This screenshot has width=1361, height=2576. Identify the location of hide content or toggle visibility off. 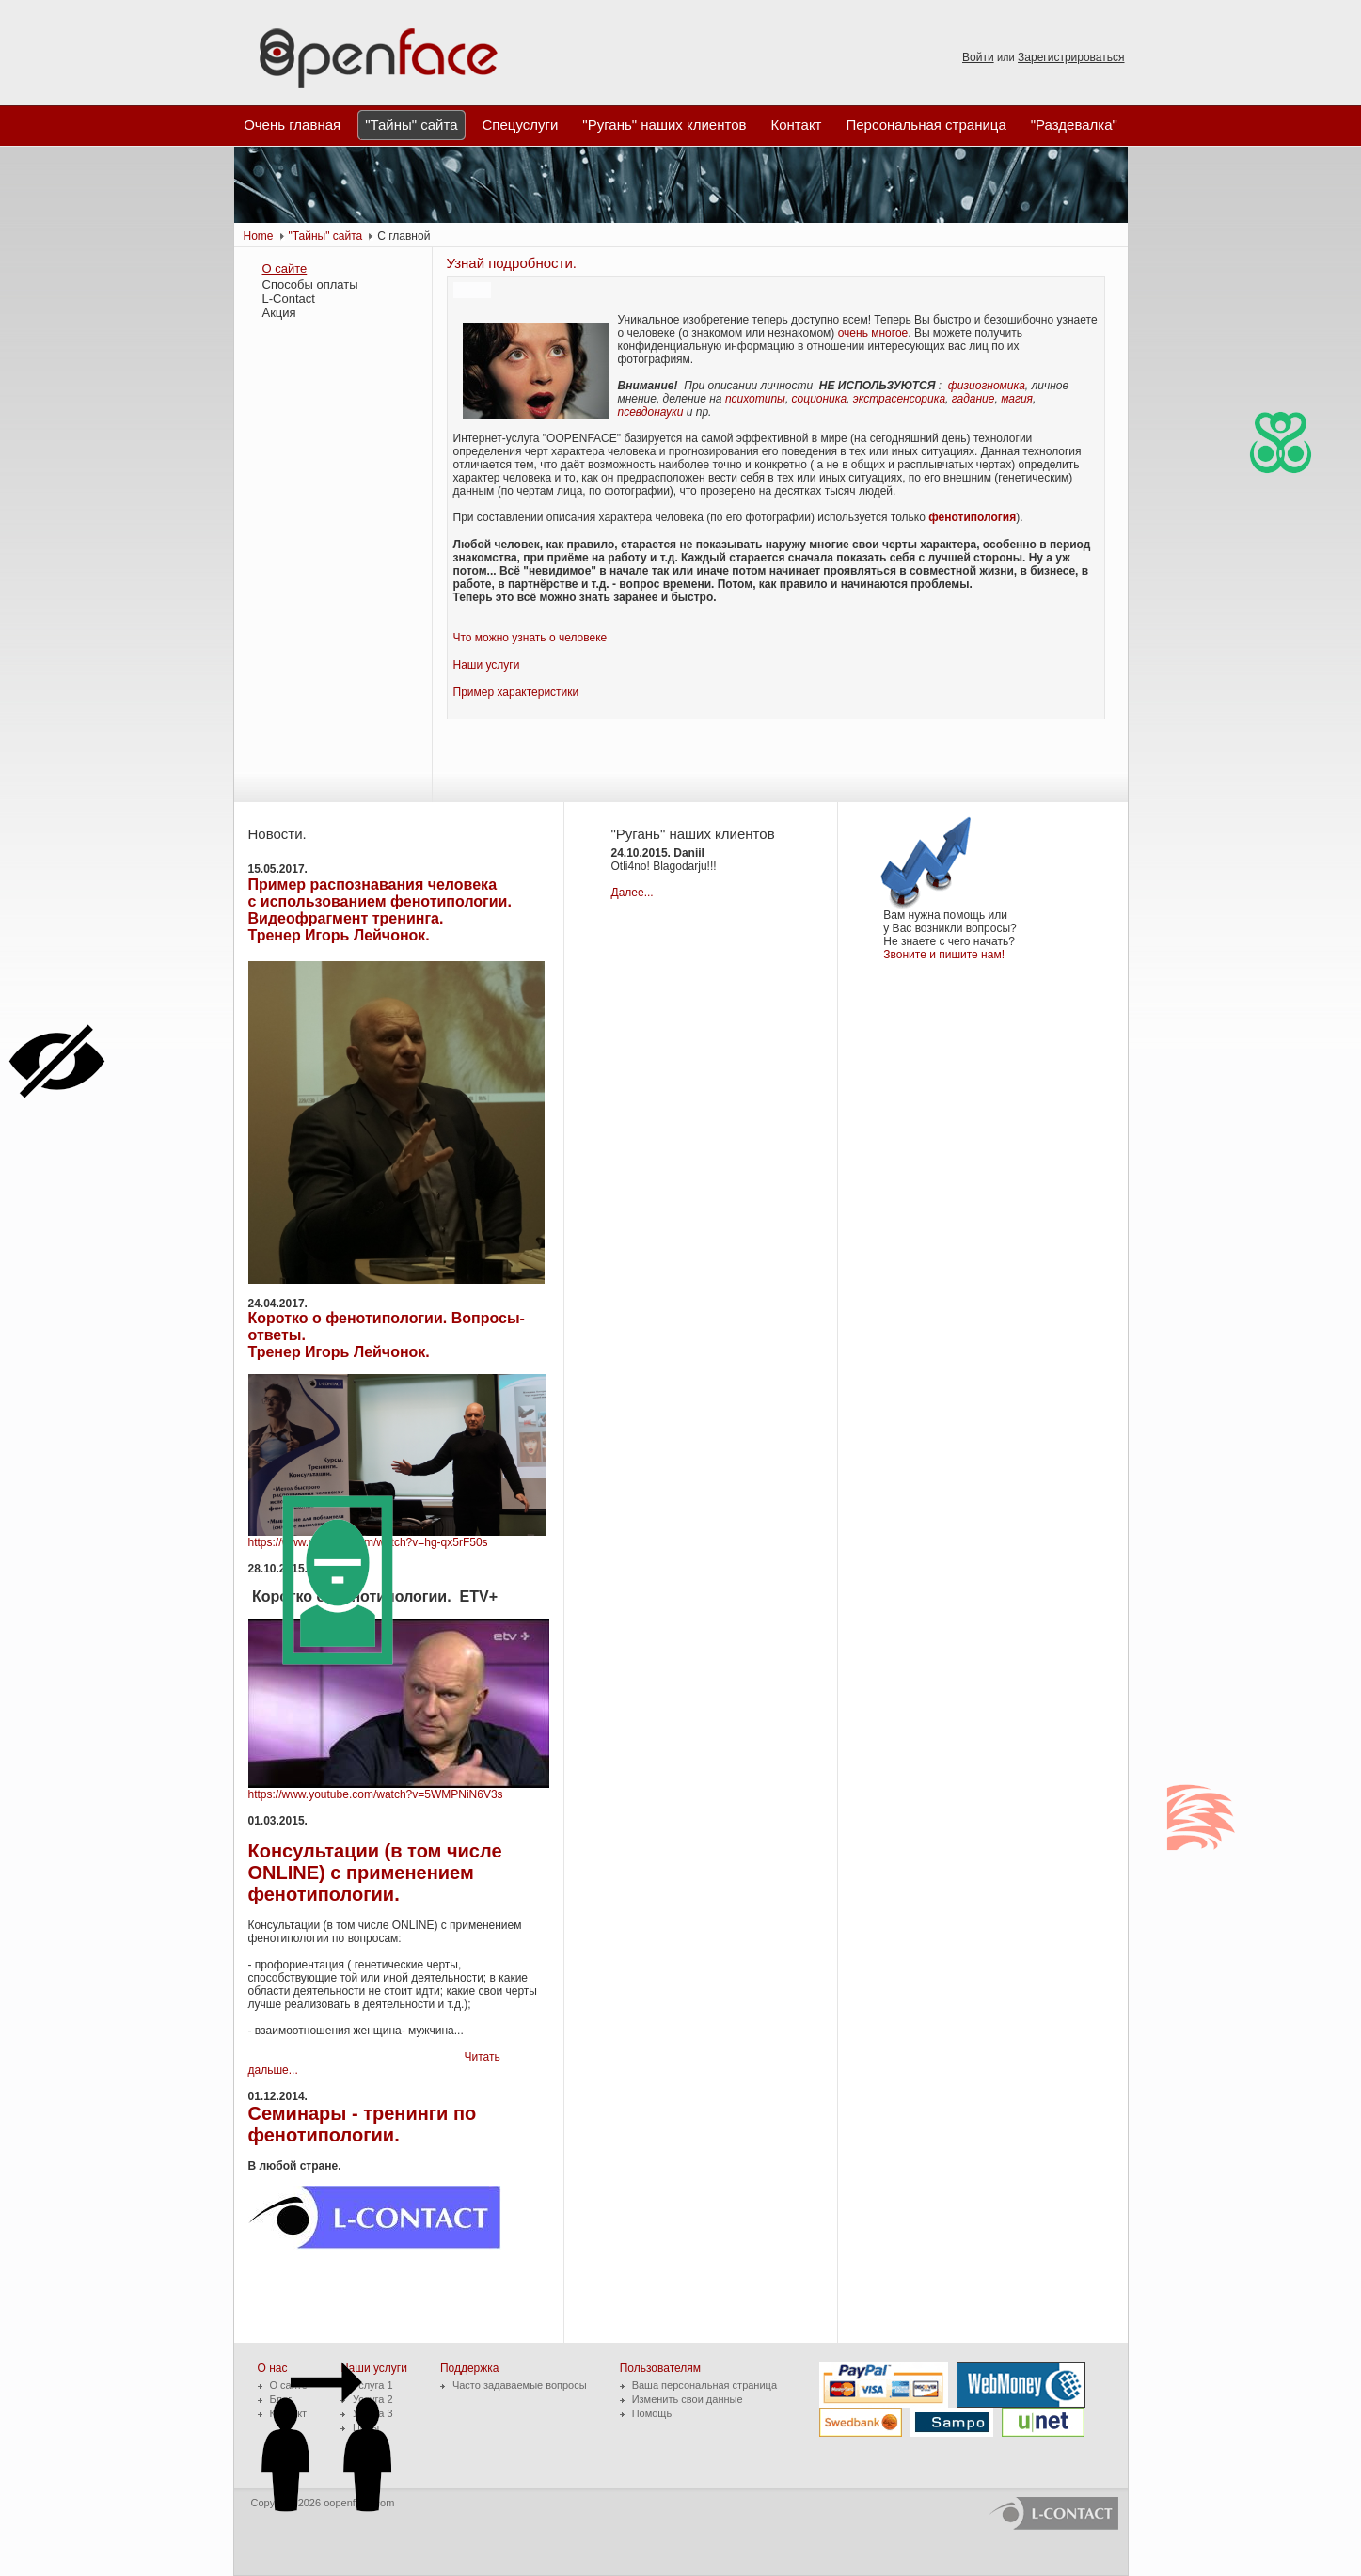
(56, 1061).